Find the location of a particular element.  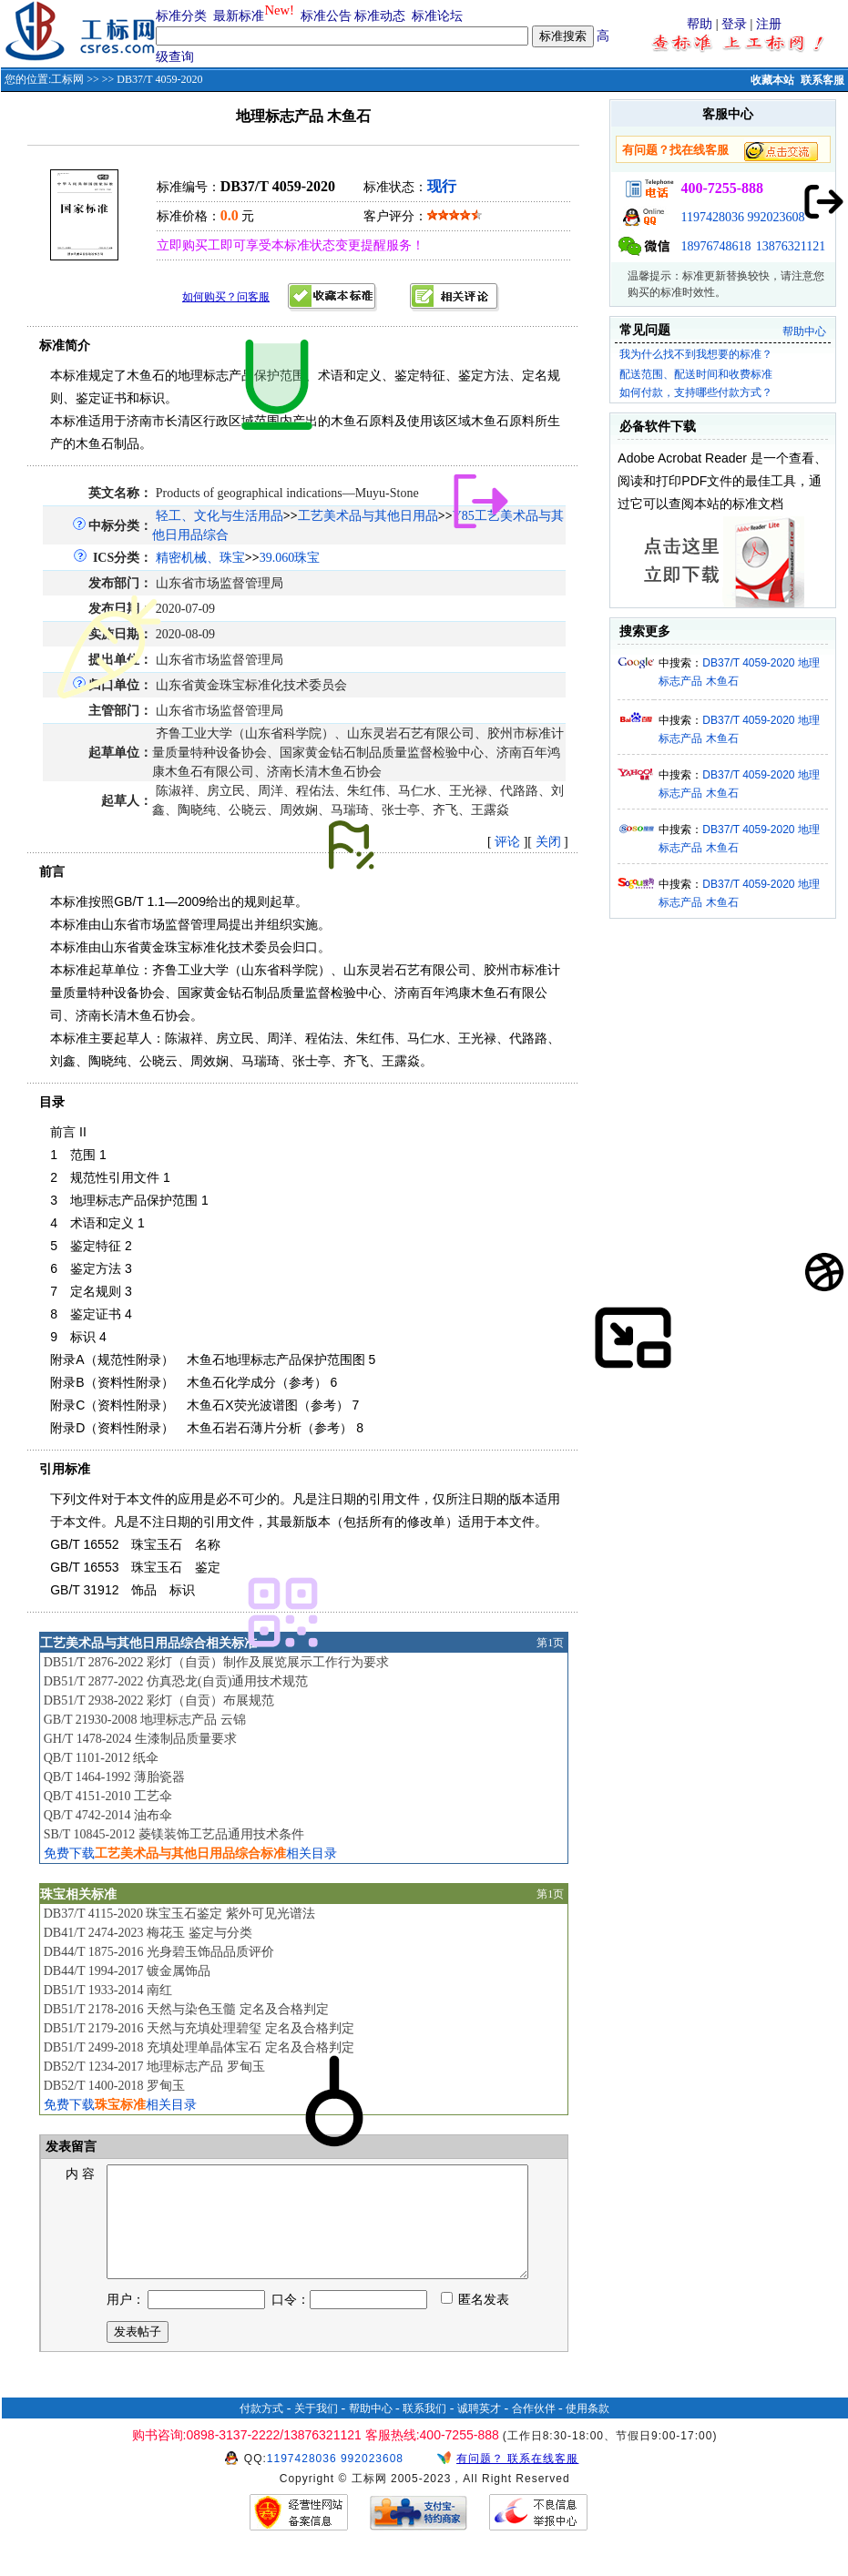

scan or generate a qr code is located at coordinates (282, 1612).